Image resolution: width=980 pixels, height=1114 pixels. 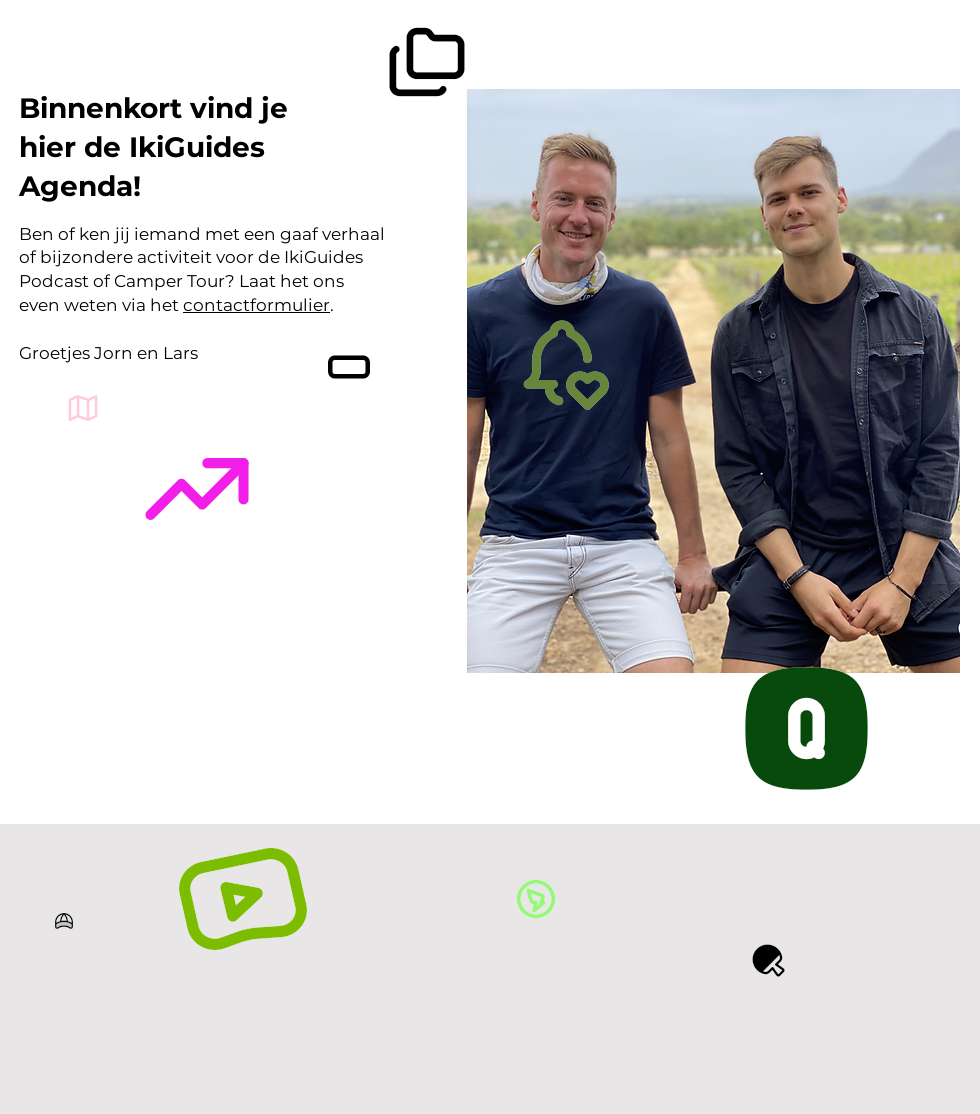 What do you see at coordinates (83, 408) in the screenshot?
I see `view map or navigation` at bounding box center [83, 408].